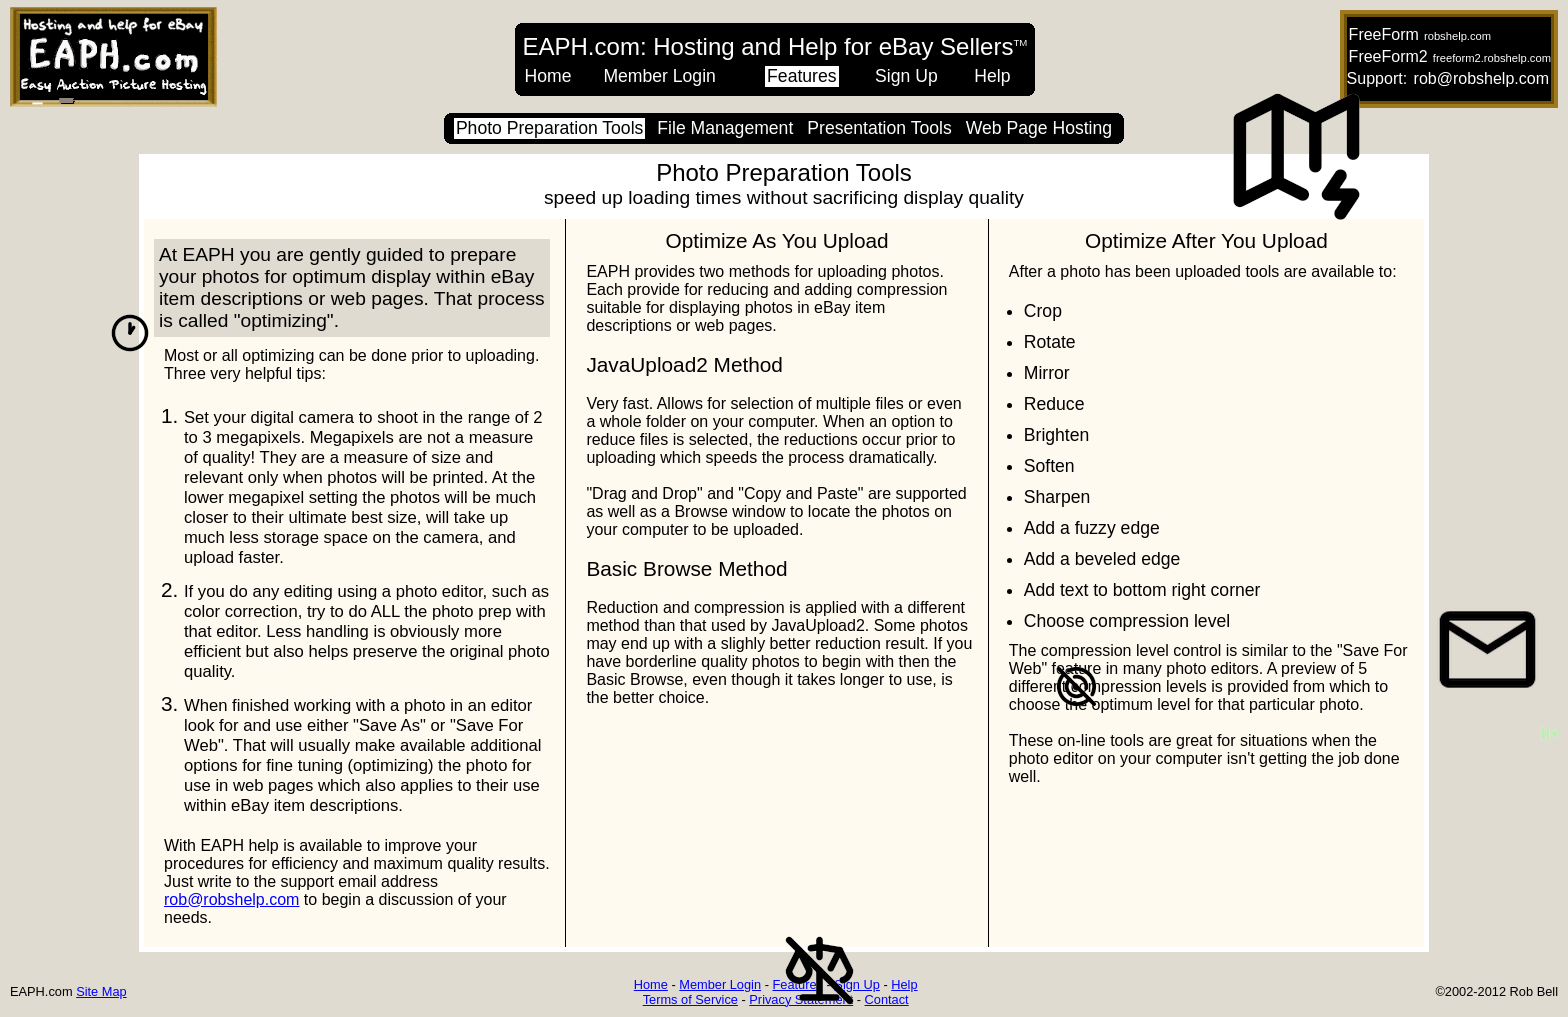 This screenshot has width=1568, height=1017. Describe the element at coordinates (130, 333) in the screenshot. I see `indicates the current time is 1 o'clock` at that location.